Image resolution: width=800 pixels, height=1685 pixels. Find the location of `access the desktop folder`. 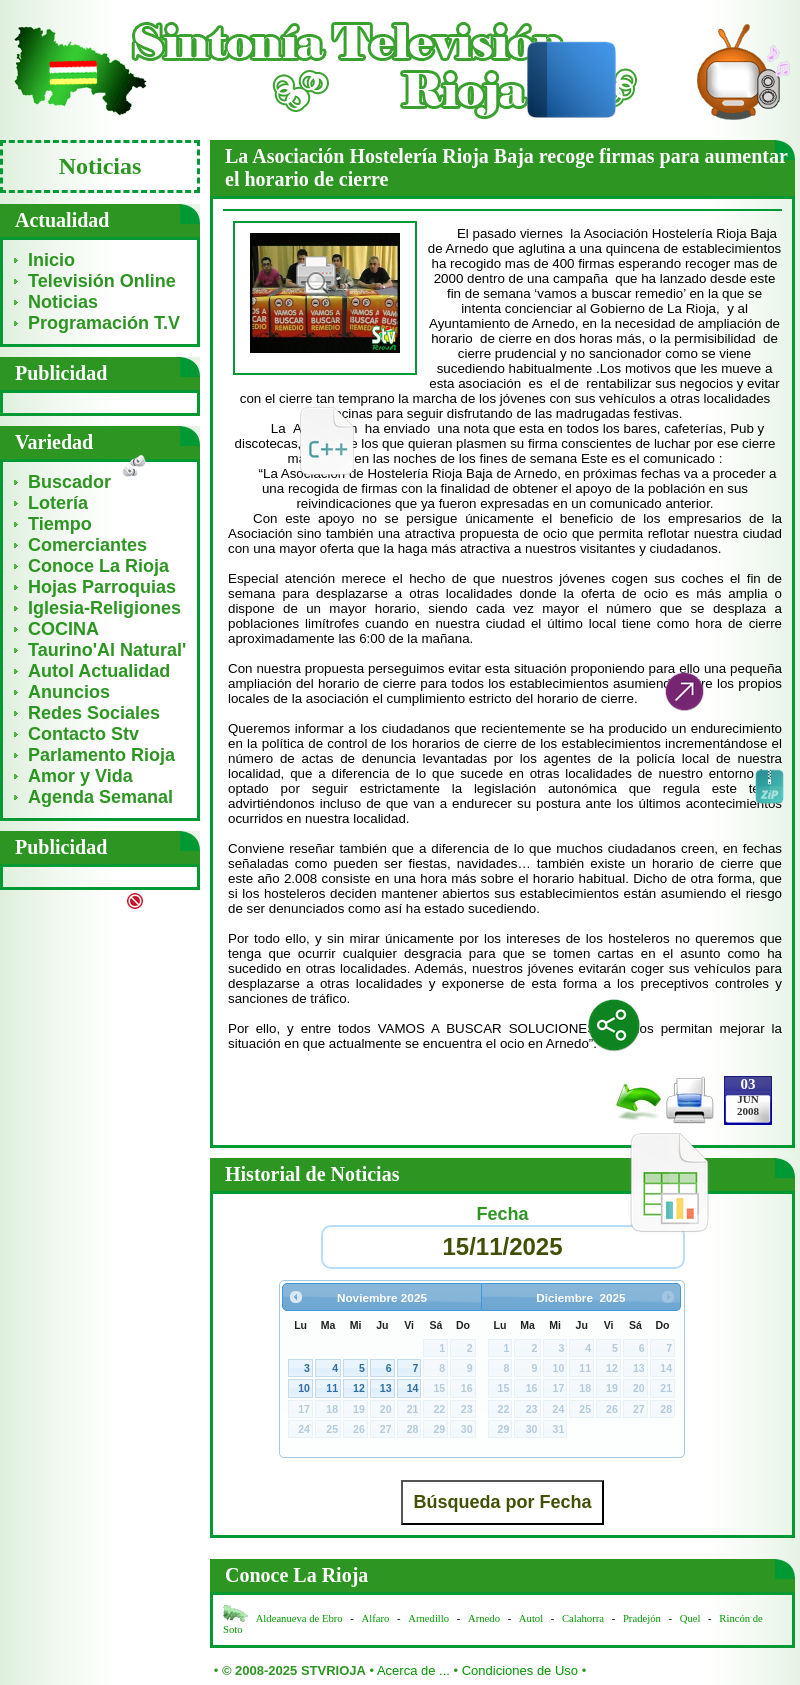

access the desktop folder is located at coordinates (571, 76).